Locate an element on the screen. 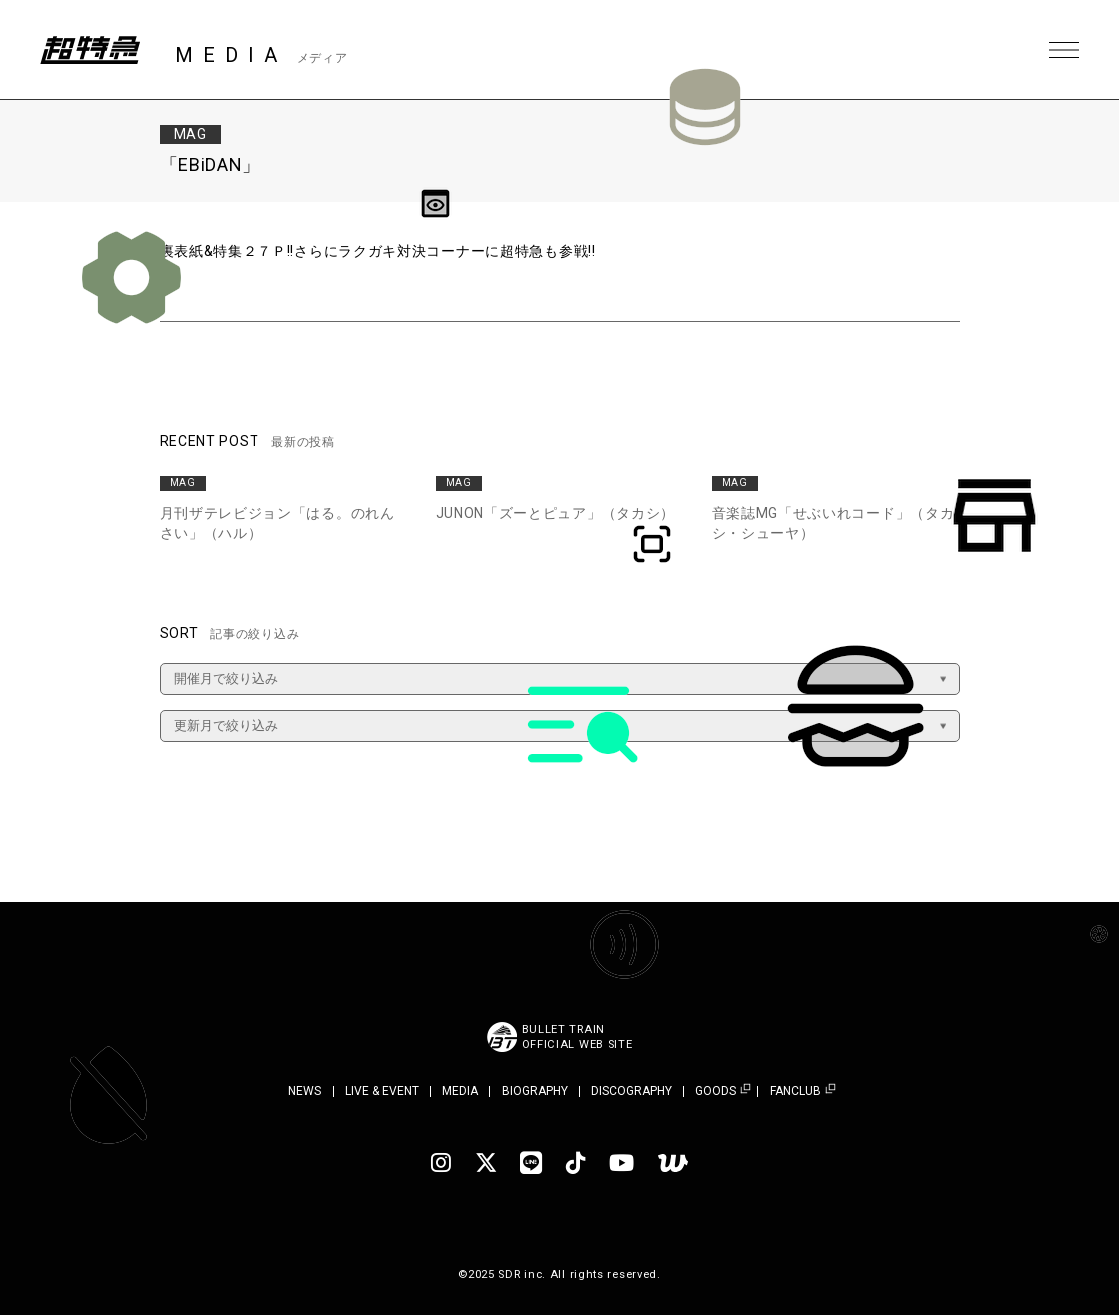 The height and width of the screenshot is (1315, 1119). indicates loading or processing in progress is located at coordinates (1099, 934).